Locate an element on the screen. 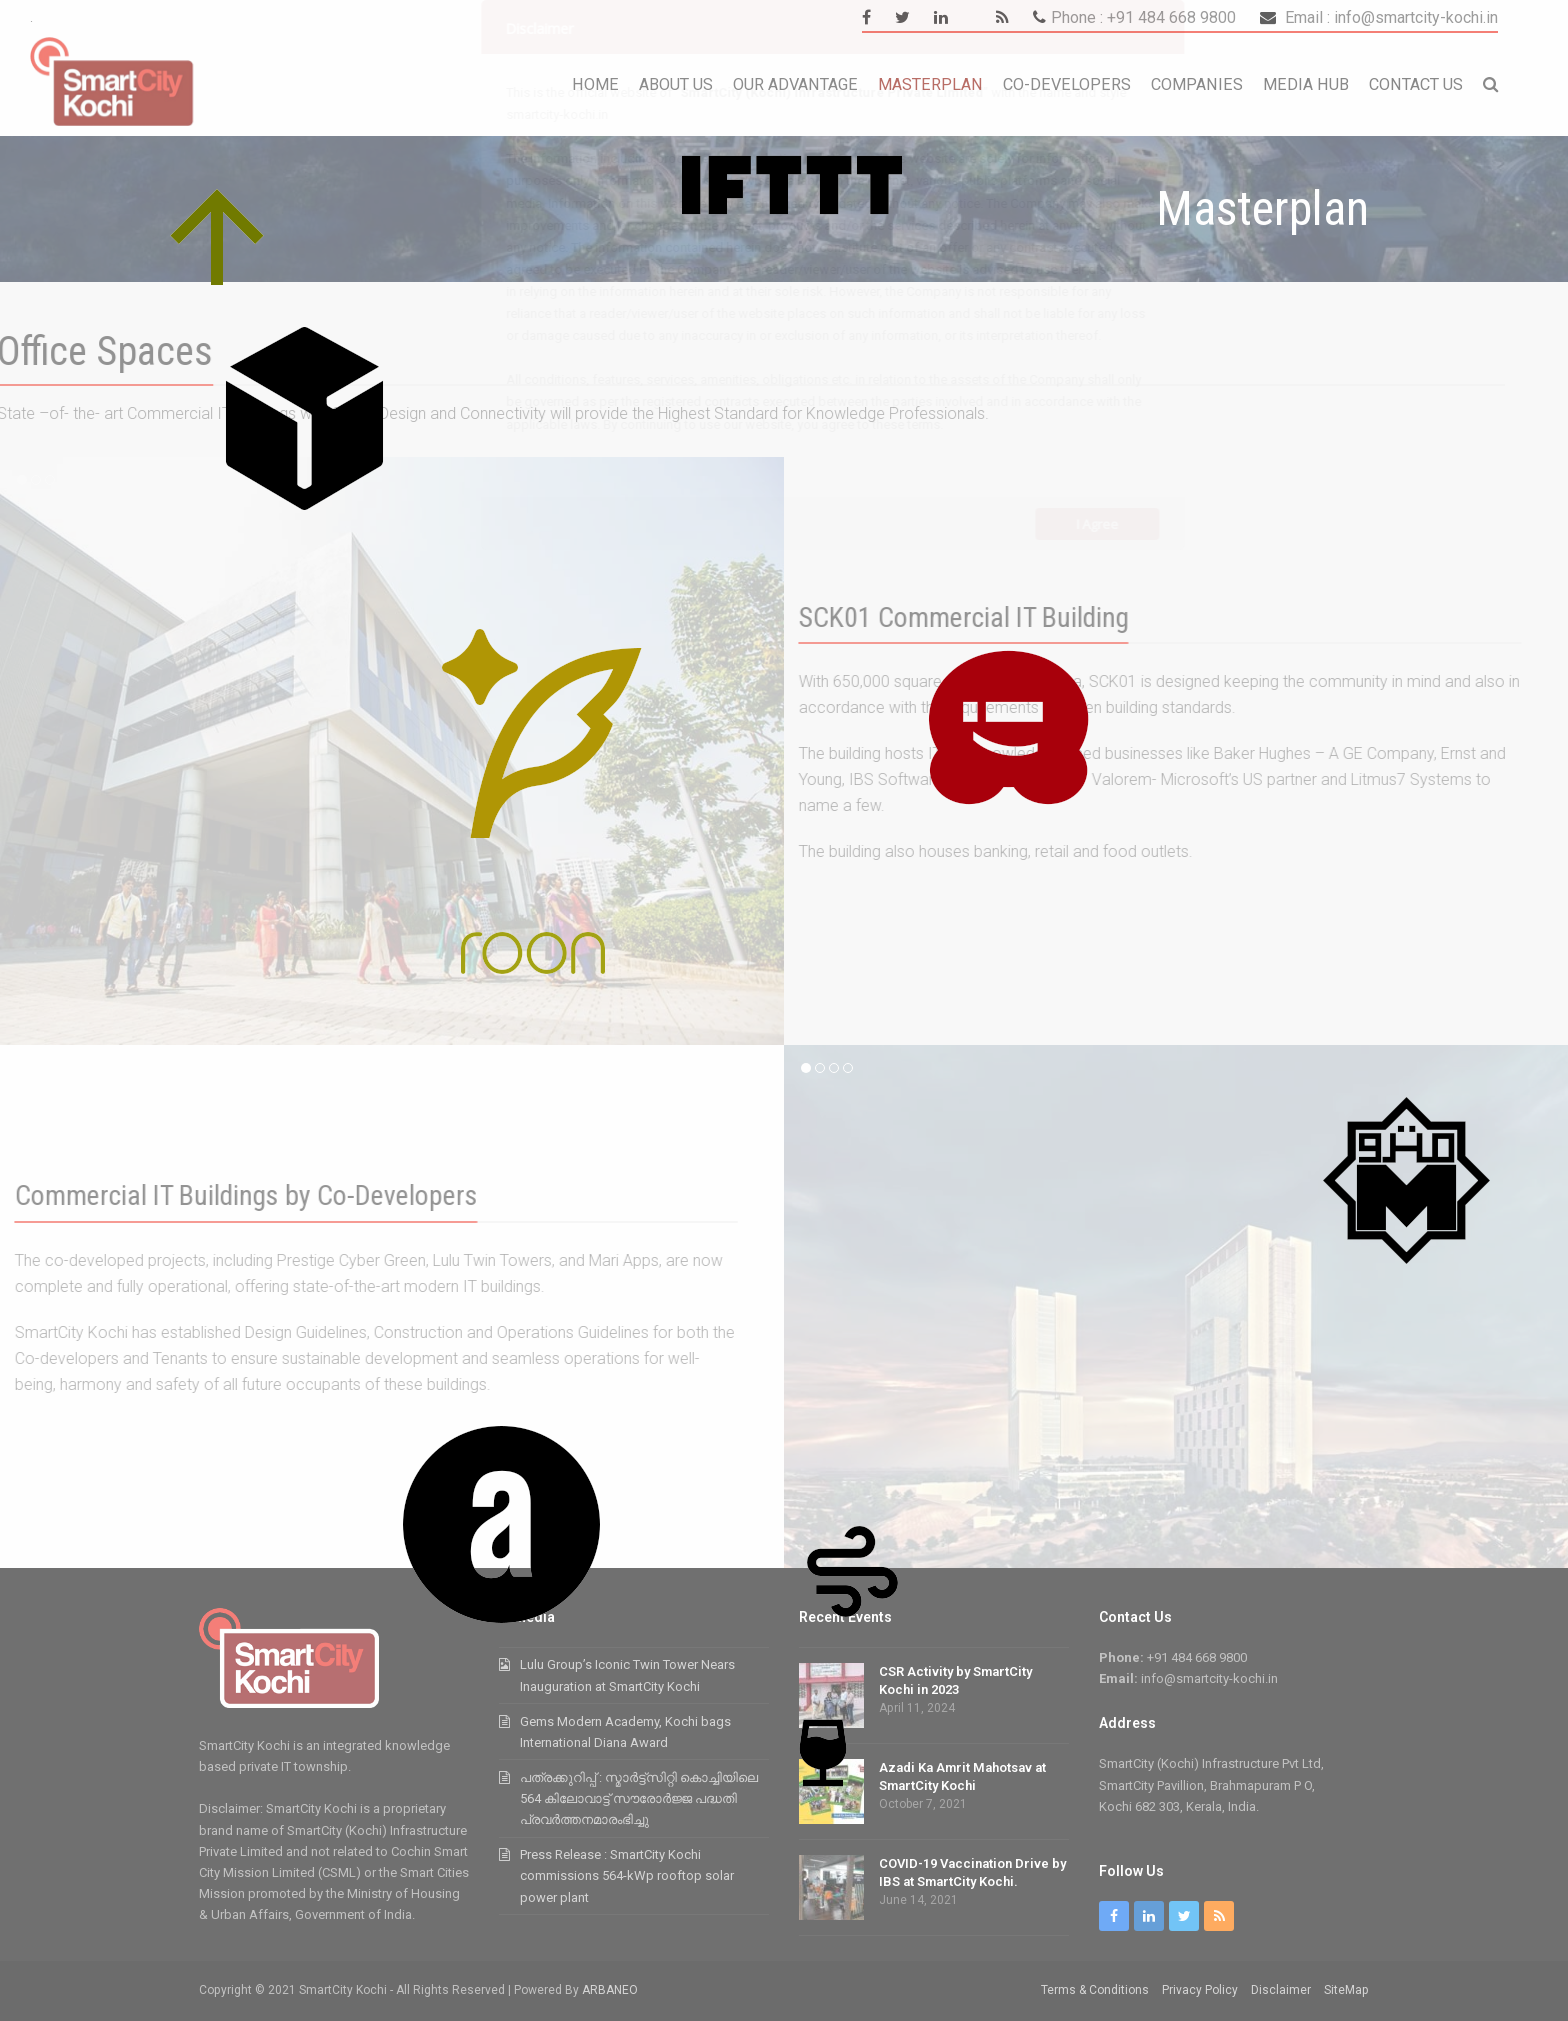 The height and width of the screenshot is (2021, 1568). view wine or beverage menu is located at coordinates (823, 1753).